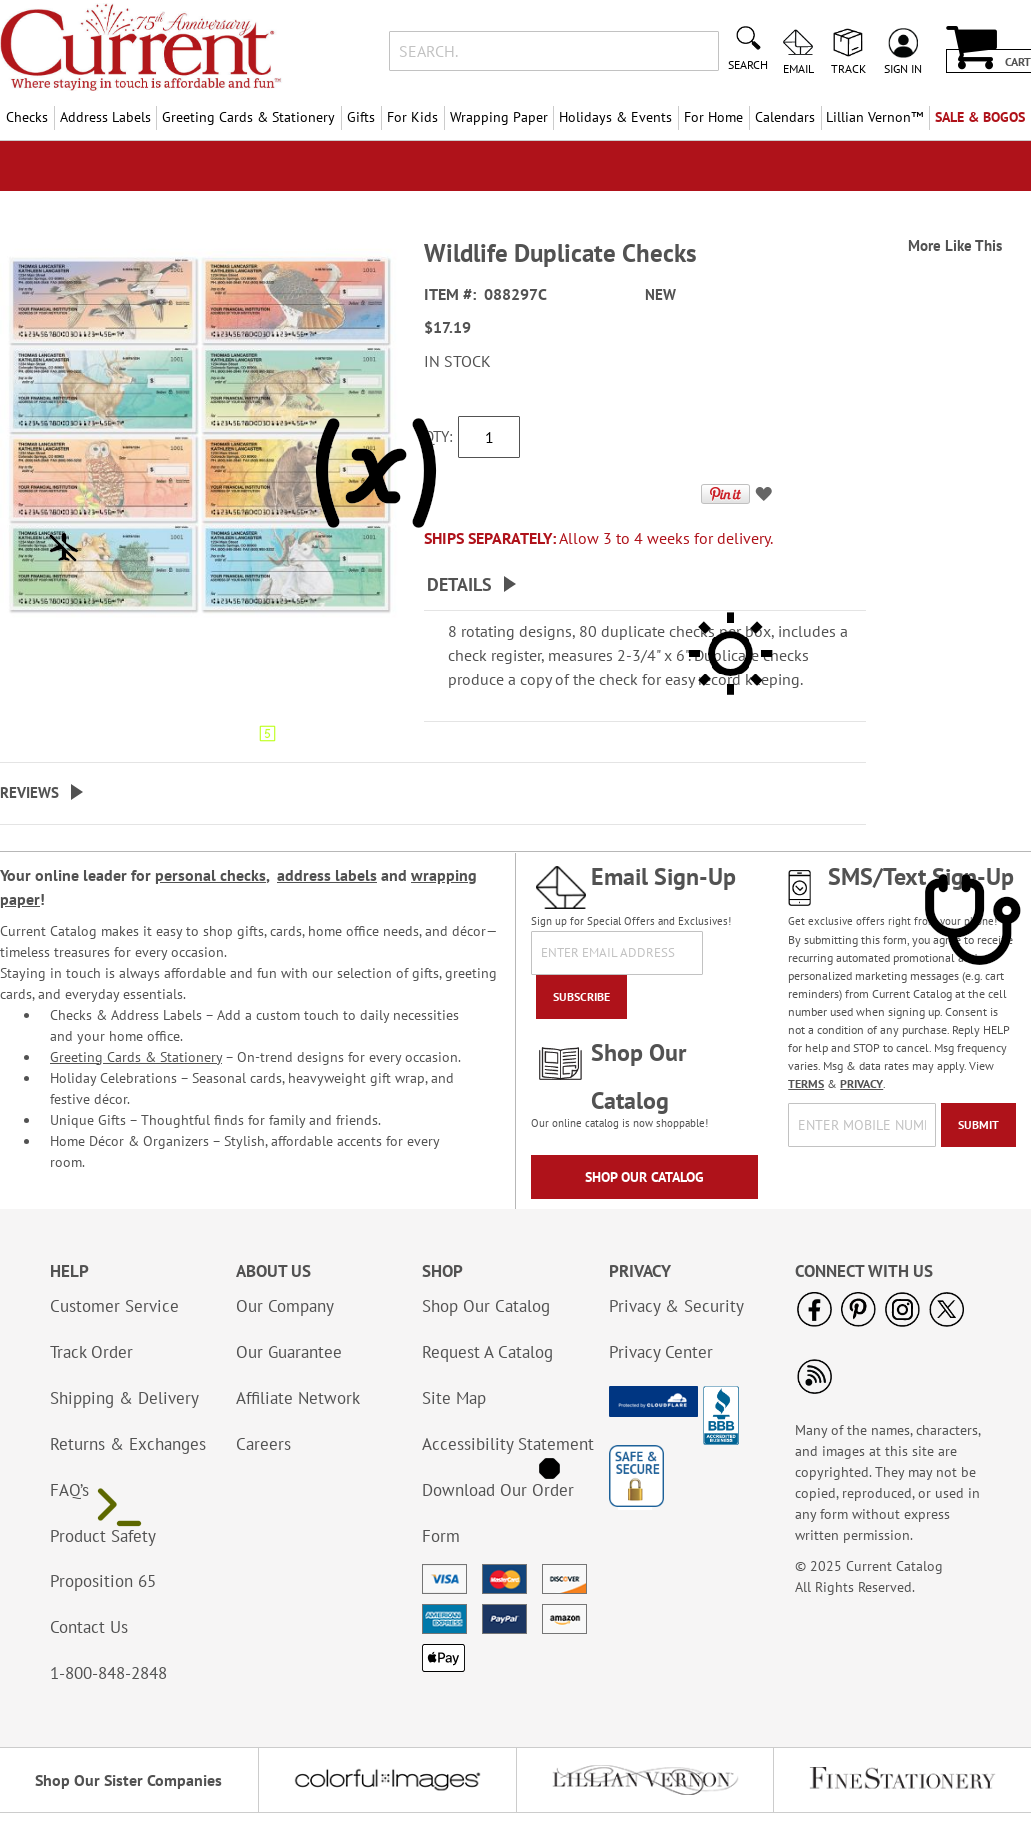 The width and height of the screenshot is (1031, 1837). Describe the element at coordinates (119, 1504) in the screenshot. I see `open terminal or command line interface` at that location.